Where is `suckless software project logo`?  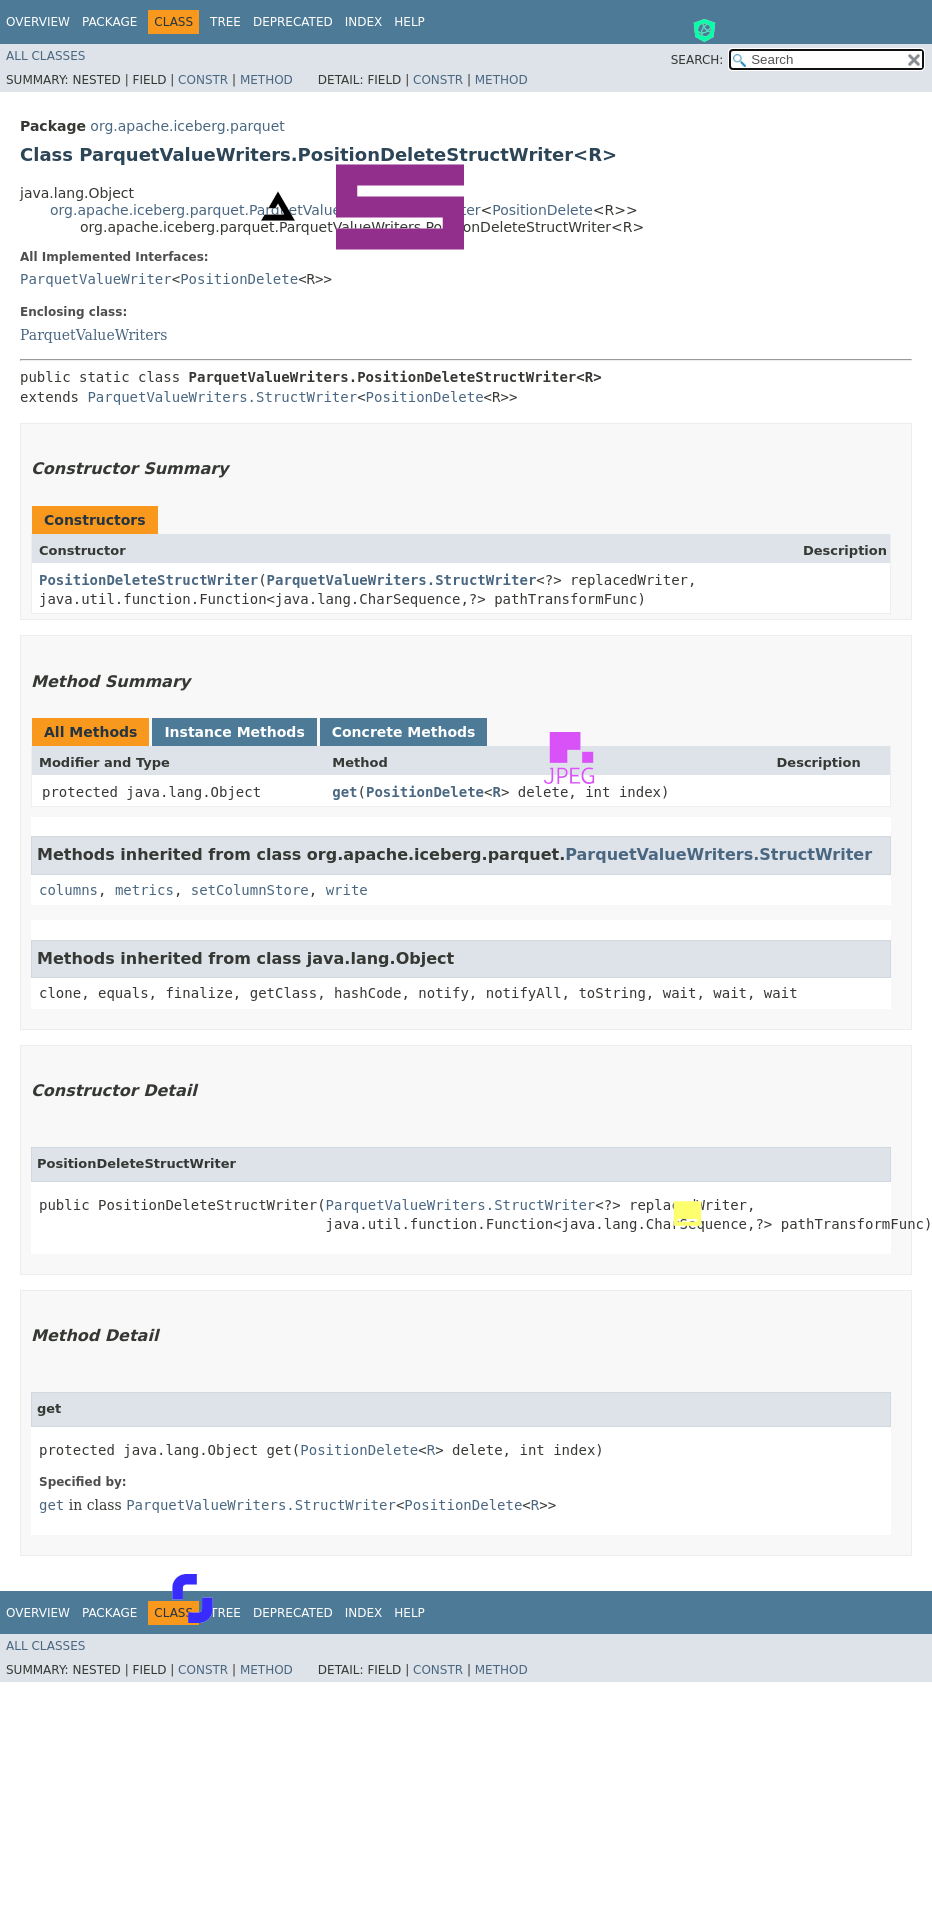 suckless software project logo is located at coordinates (400, 207).